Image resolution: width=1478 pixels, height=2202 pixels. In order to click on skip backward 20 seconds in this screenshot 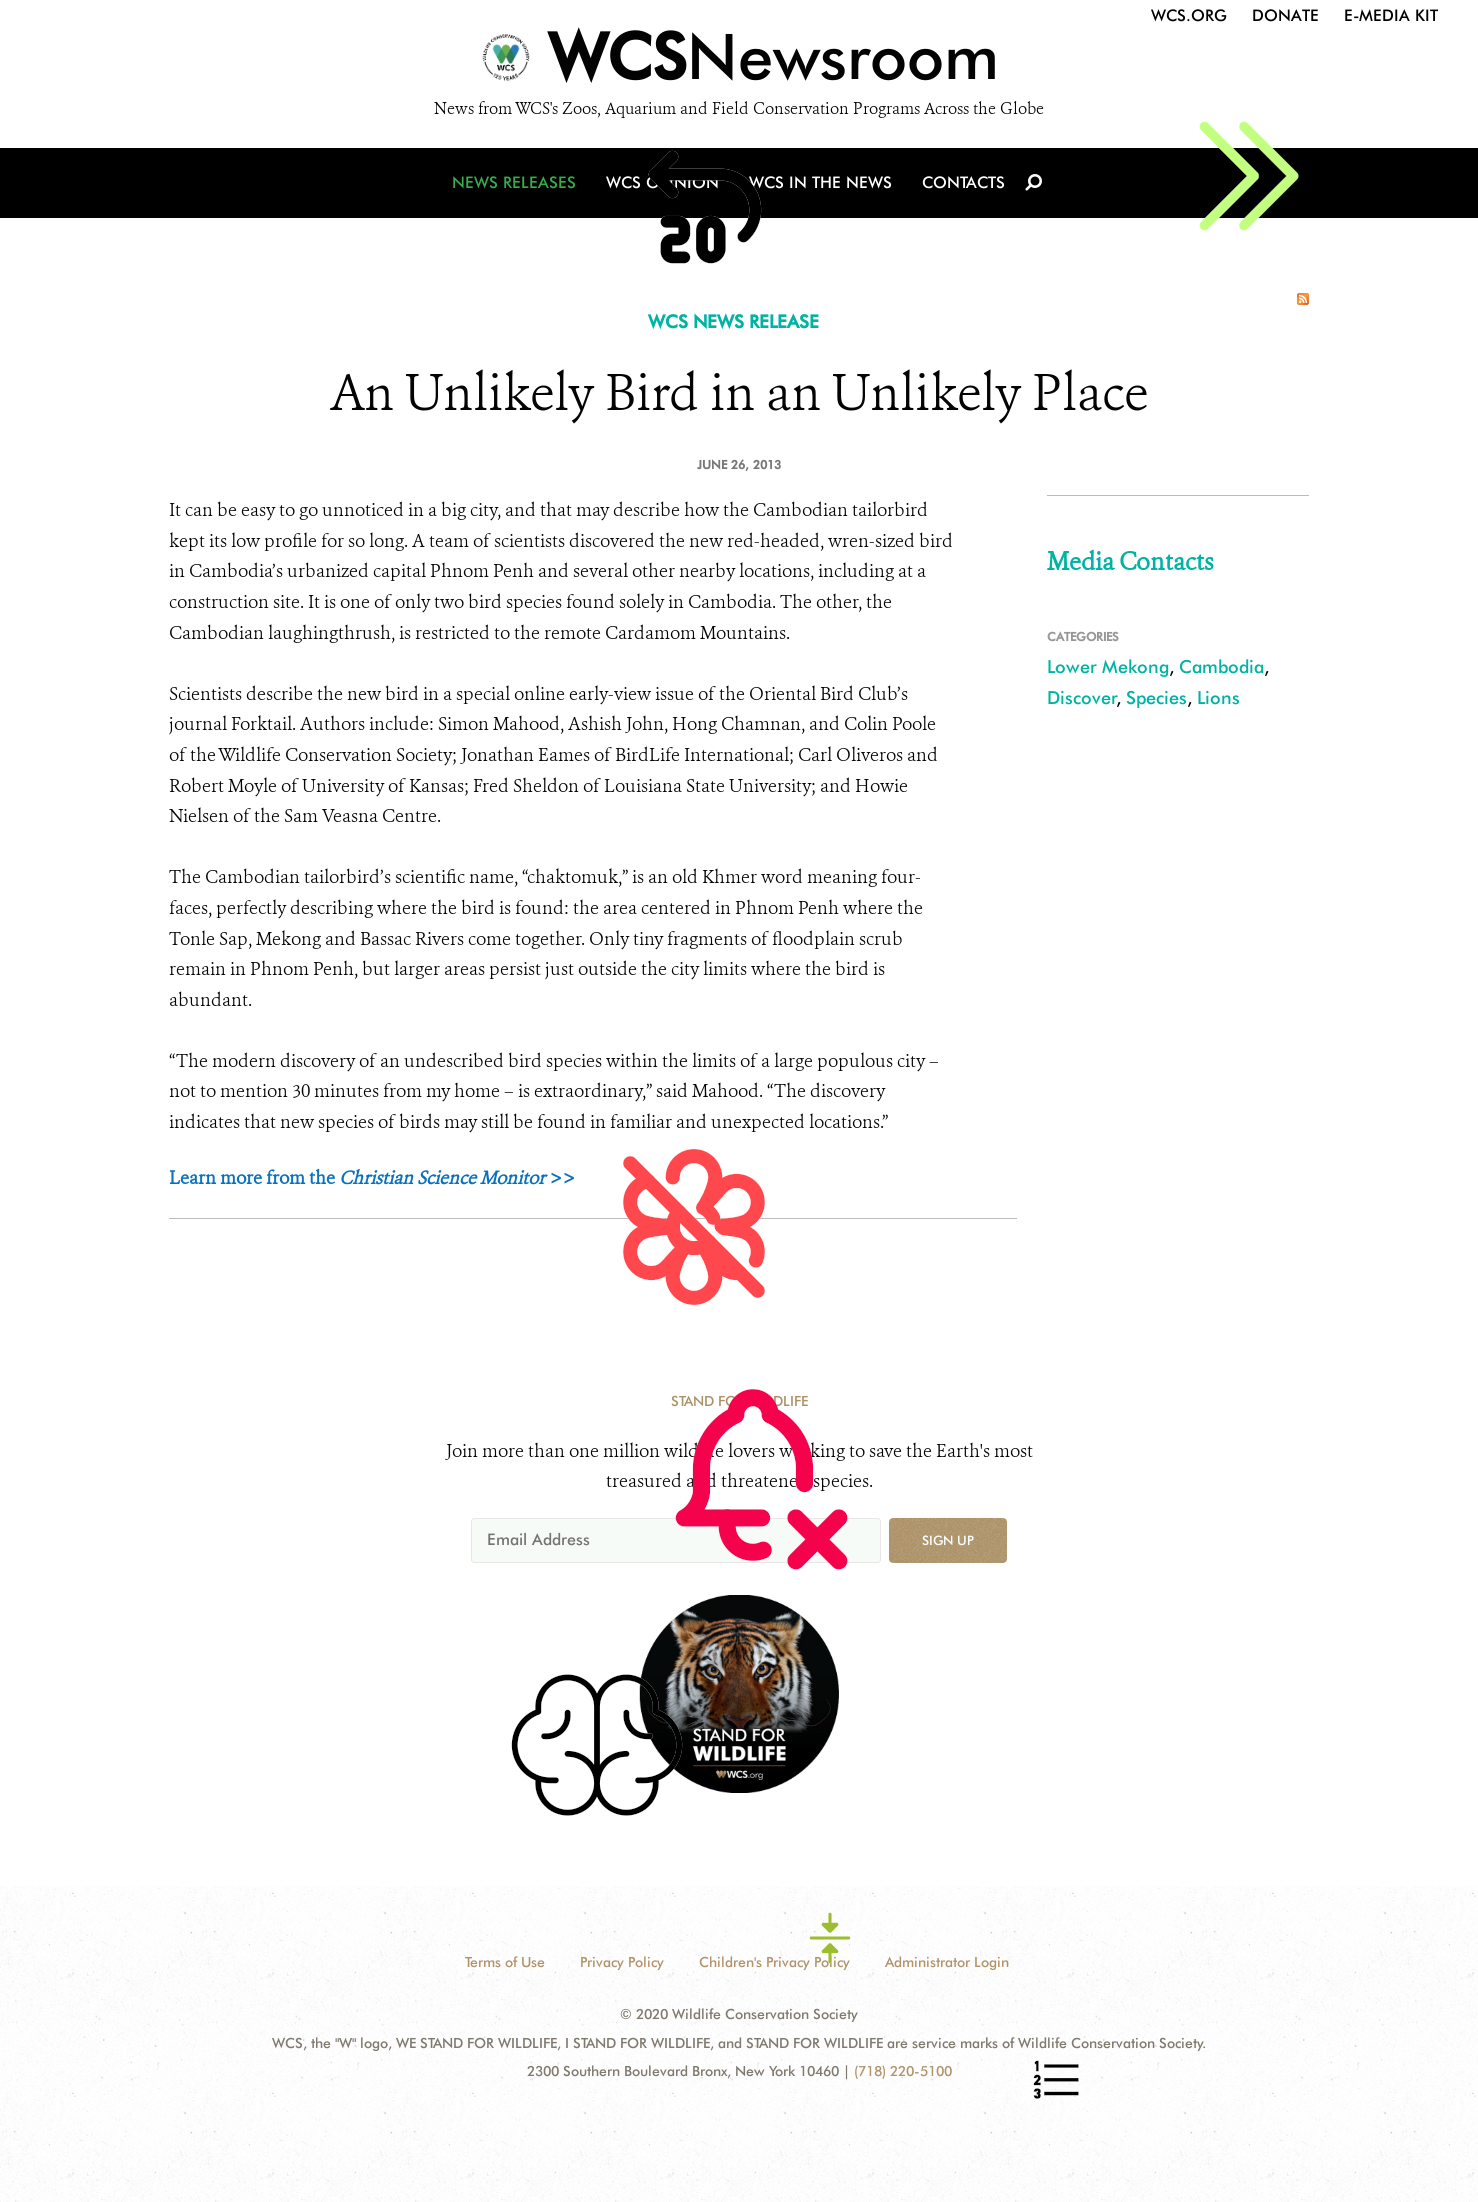, I will do `click(702, 210)`.